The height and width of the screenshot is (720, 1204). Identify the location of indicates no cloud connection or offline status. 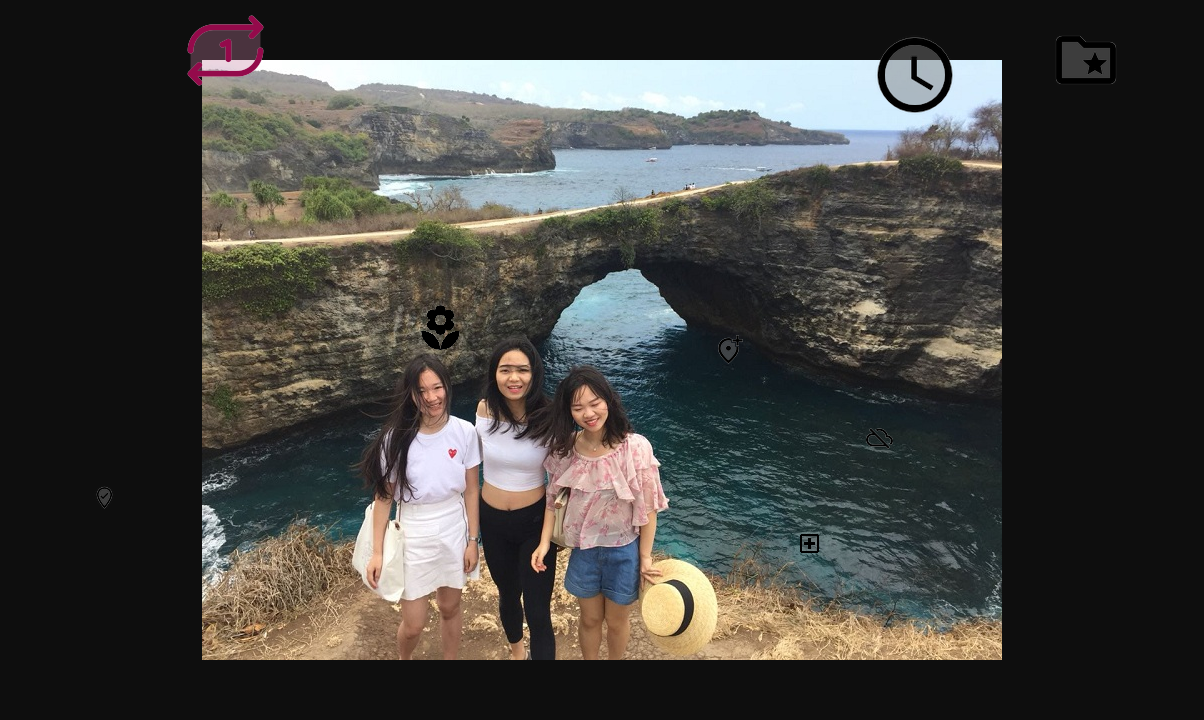
(879, 437).